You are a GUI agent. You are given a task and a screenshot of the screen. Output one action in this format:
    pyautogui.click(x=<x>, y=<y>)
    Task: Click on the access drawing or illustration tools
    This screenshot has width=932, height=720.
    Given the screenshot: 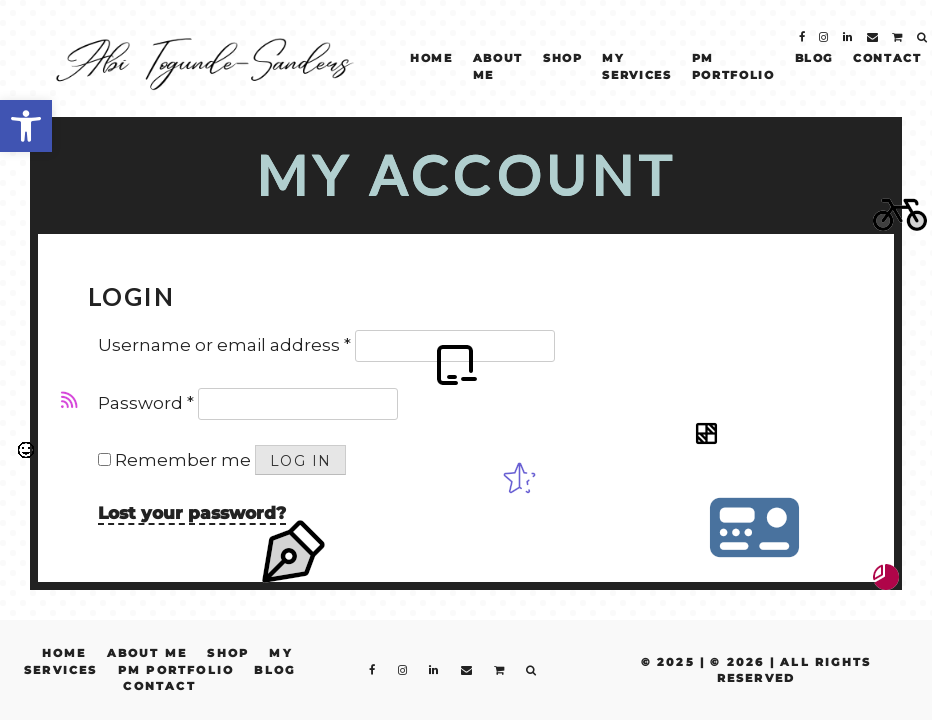 What is the action you would take?
    pyautogui.click(x=290, y=555)
    